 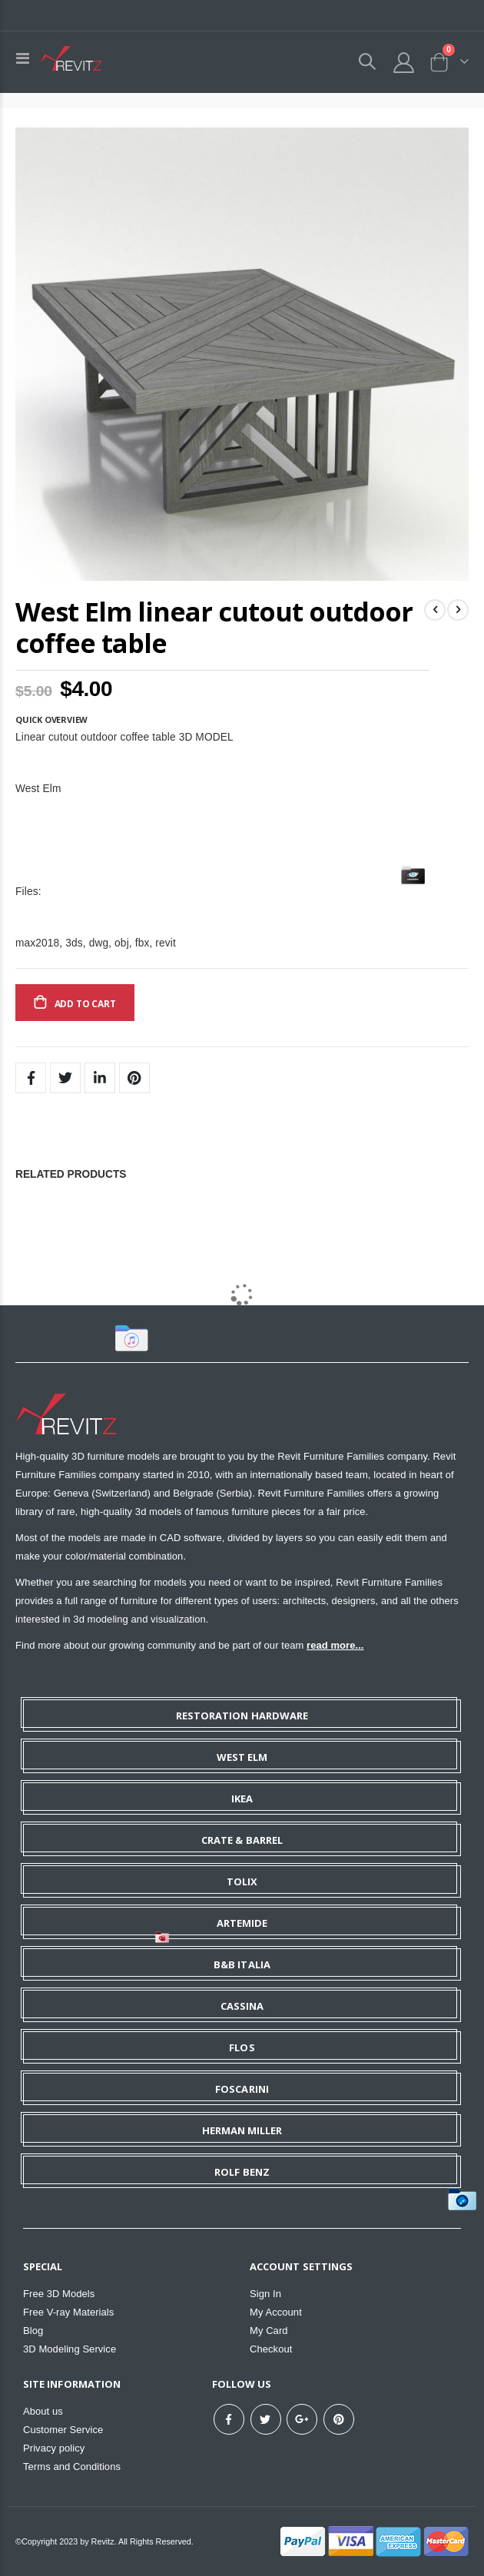 What do you see at coordinates (162, 1938) in the screenshot?
I see `open folder containing Microsoft Access database files` at bounding box center [162, 1938].